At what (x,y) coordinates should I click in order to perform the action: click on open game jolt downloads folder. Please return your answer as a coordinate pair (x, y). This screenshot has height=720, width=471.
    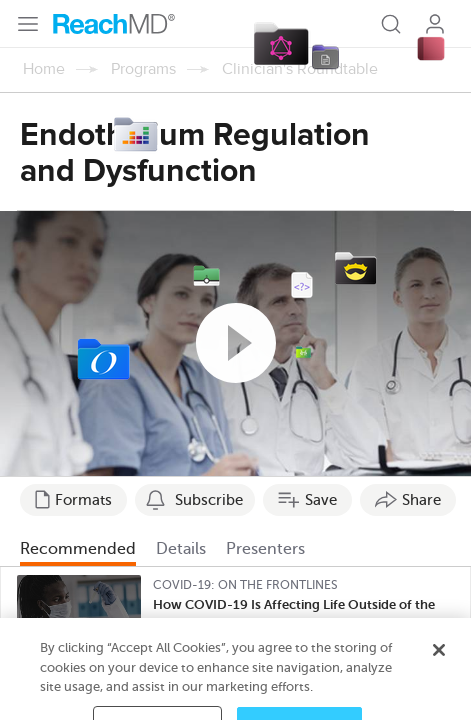
    Looking at the image, I should click on (303, 352).